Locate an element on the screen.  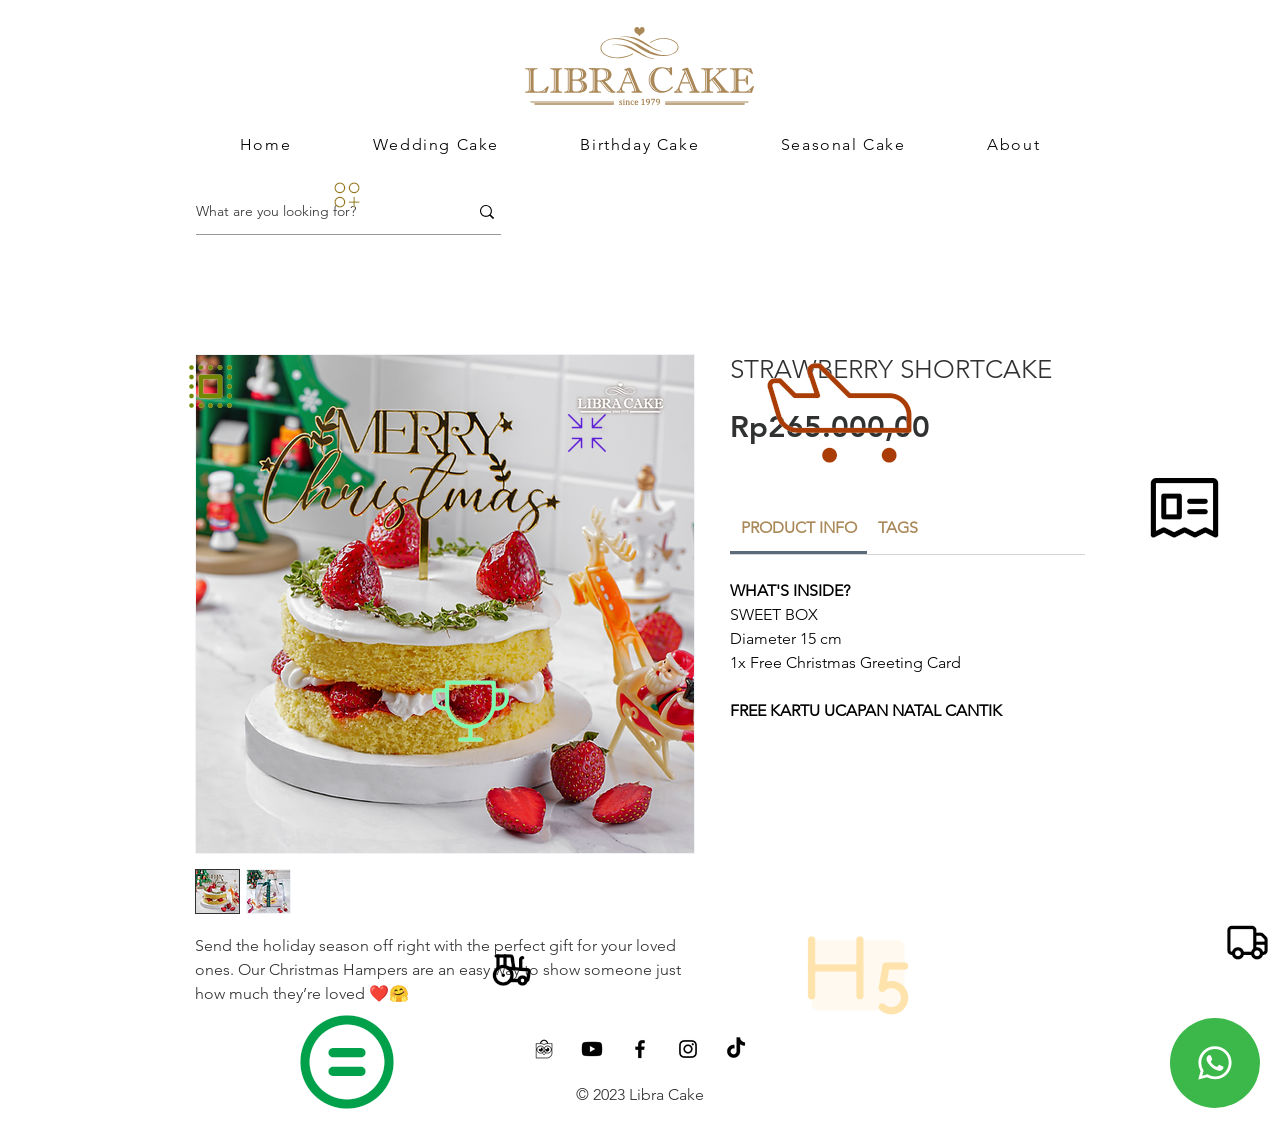
format text as heading level 5 is located at coordinates (852, 973).